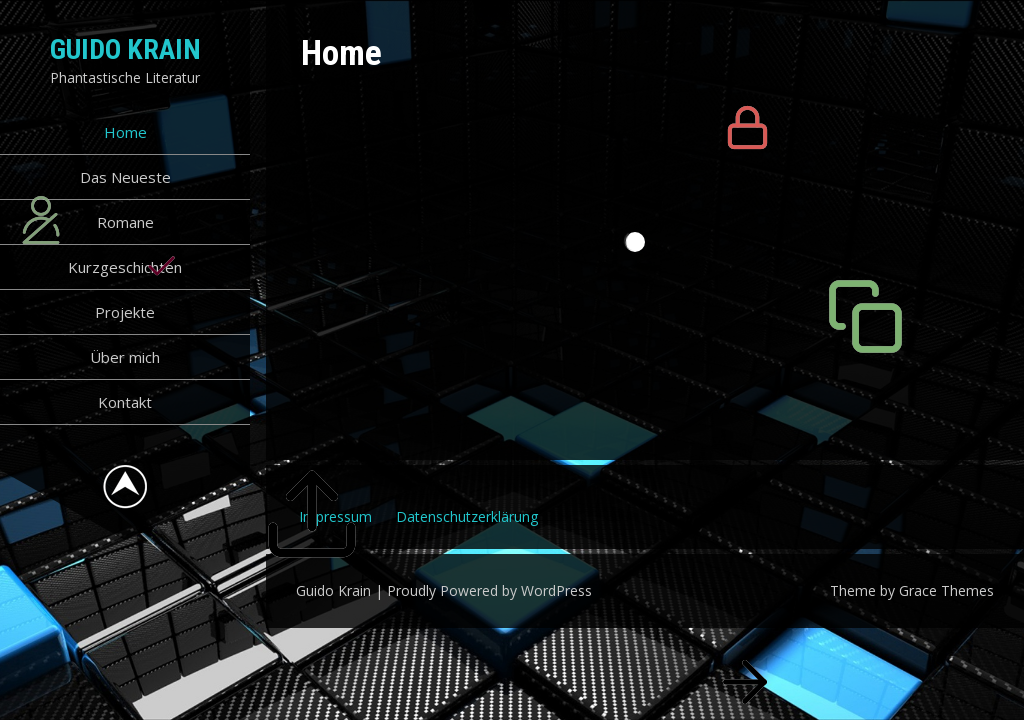 Image resolution: width=1024 pixels, height=720 pixels. Describe the element at coordinates (161, 266) in the screenshot. I see `confirm or submit an action` at that location.